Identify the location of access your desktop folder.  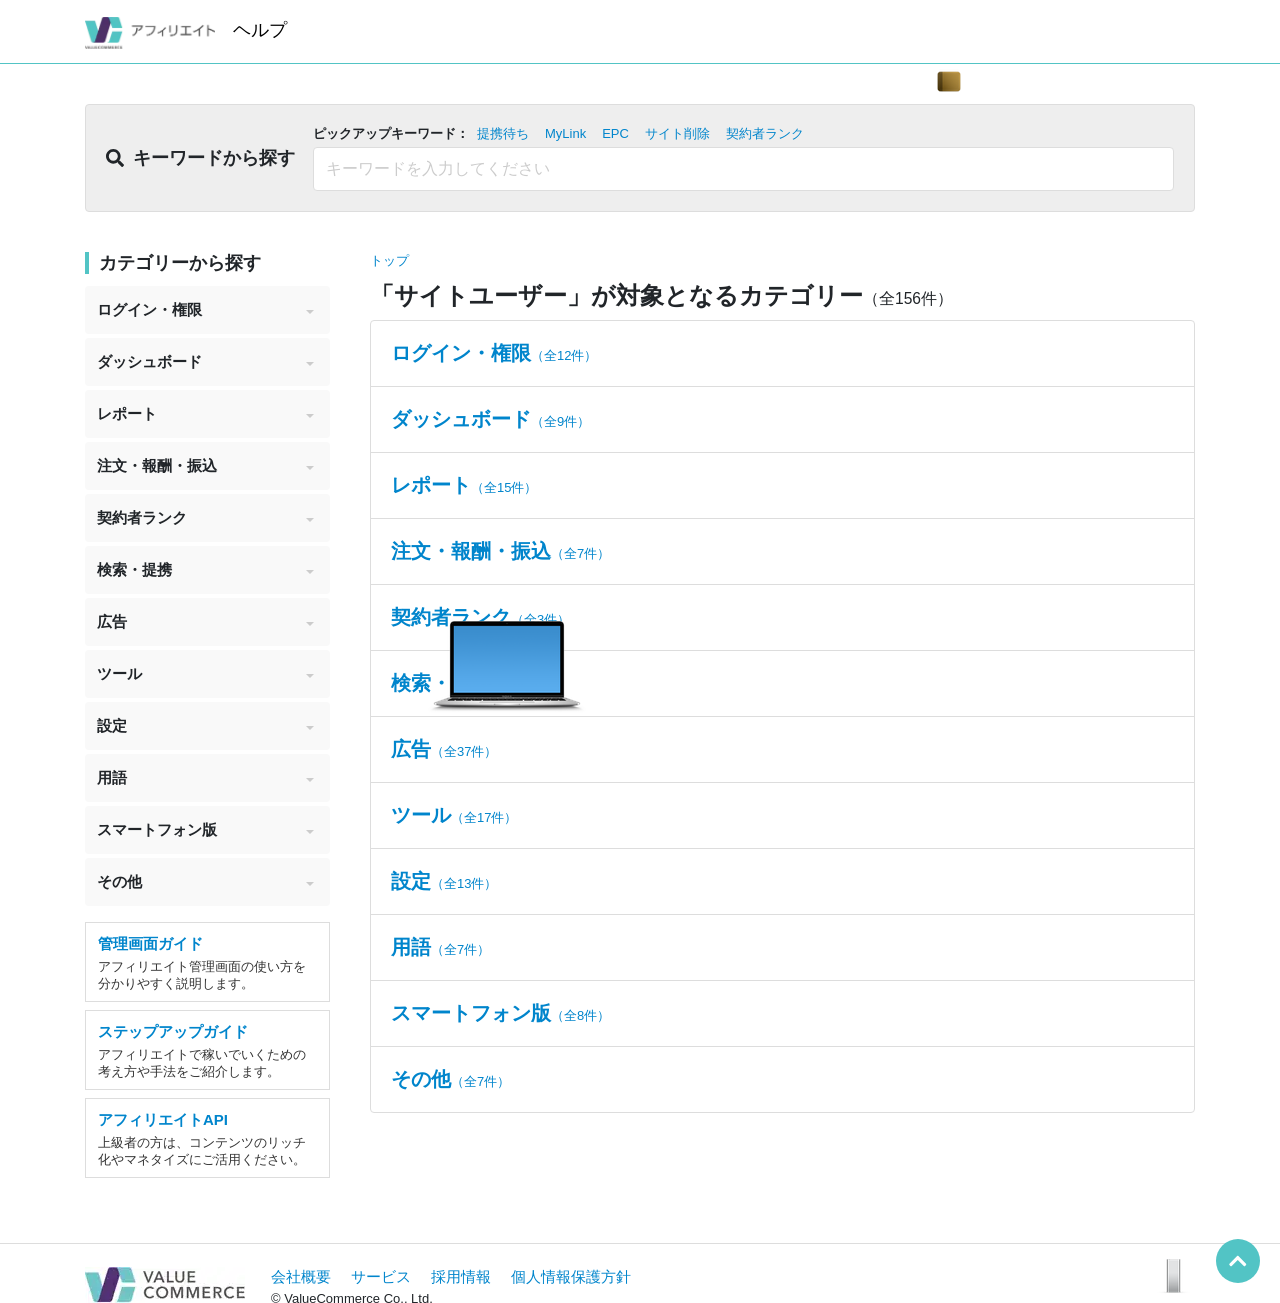
(949, 81).